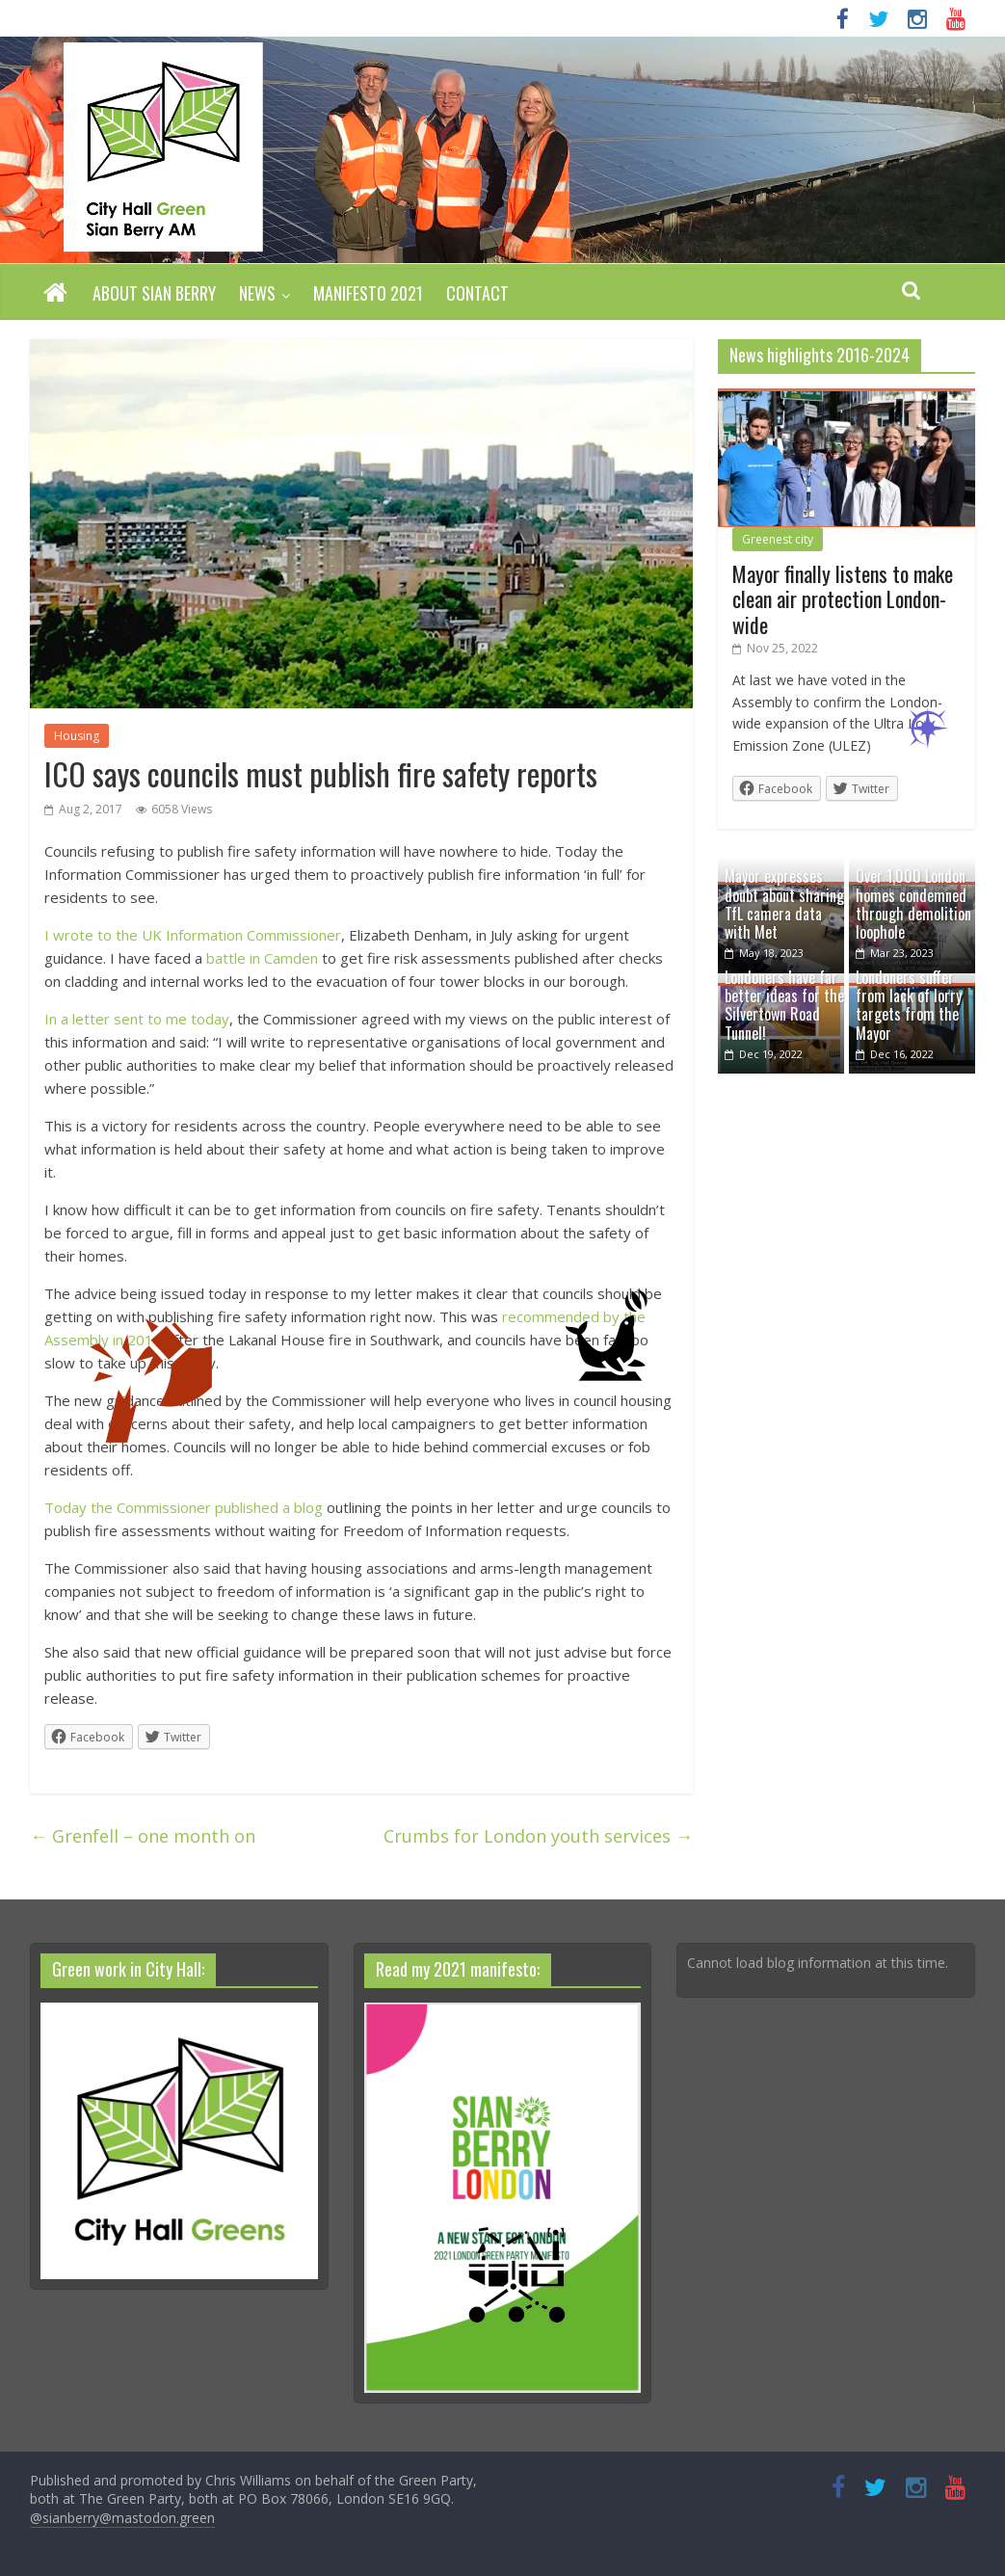 This screenshot has width=1005, height=2576. Describe the element at coordinates (928, 728) in the screenshot. I see `activate eclipse or flare visual effect` at that location.